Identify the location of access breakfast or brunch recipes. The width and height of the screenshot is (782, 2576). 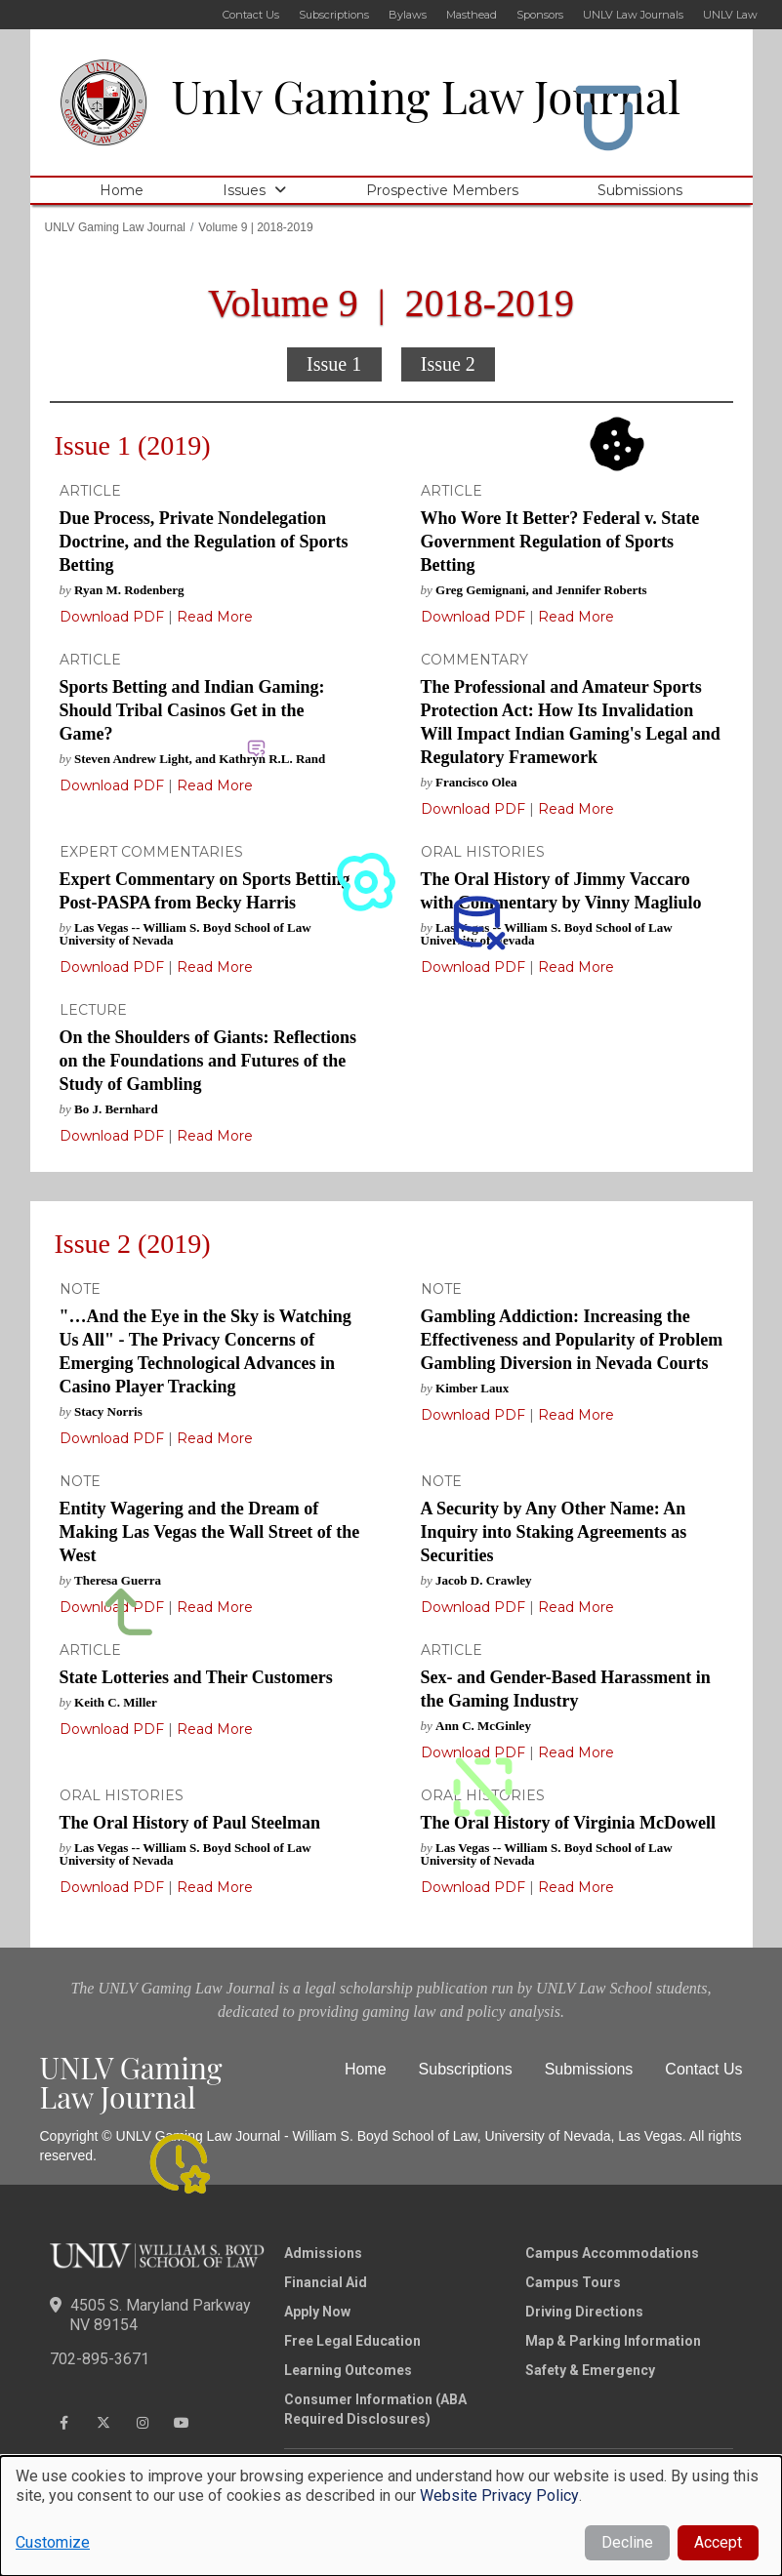
(366, 882).